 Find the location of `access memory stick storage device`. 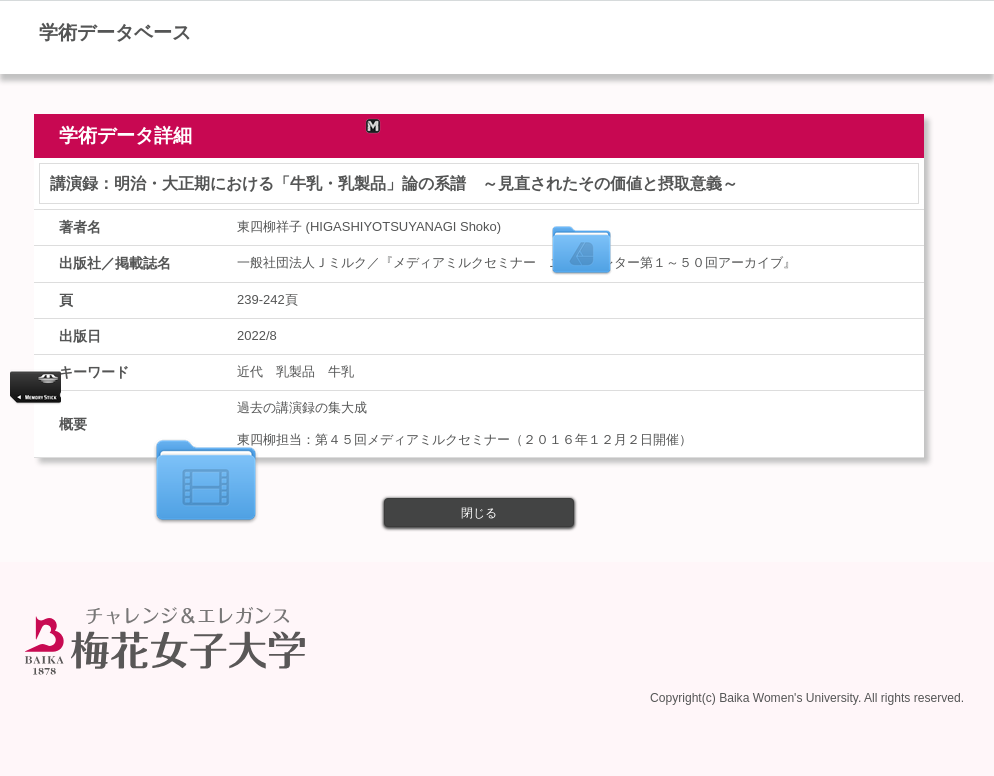

access memory stick storage device is located at coordinates (35, 387).